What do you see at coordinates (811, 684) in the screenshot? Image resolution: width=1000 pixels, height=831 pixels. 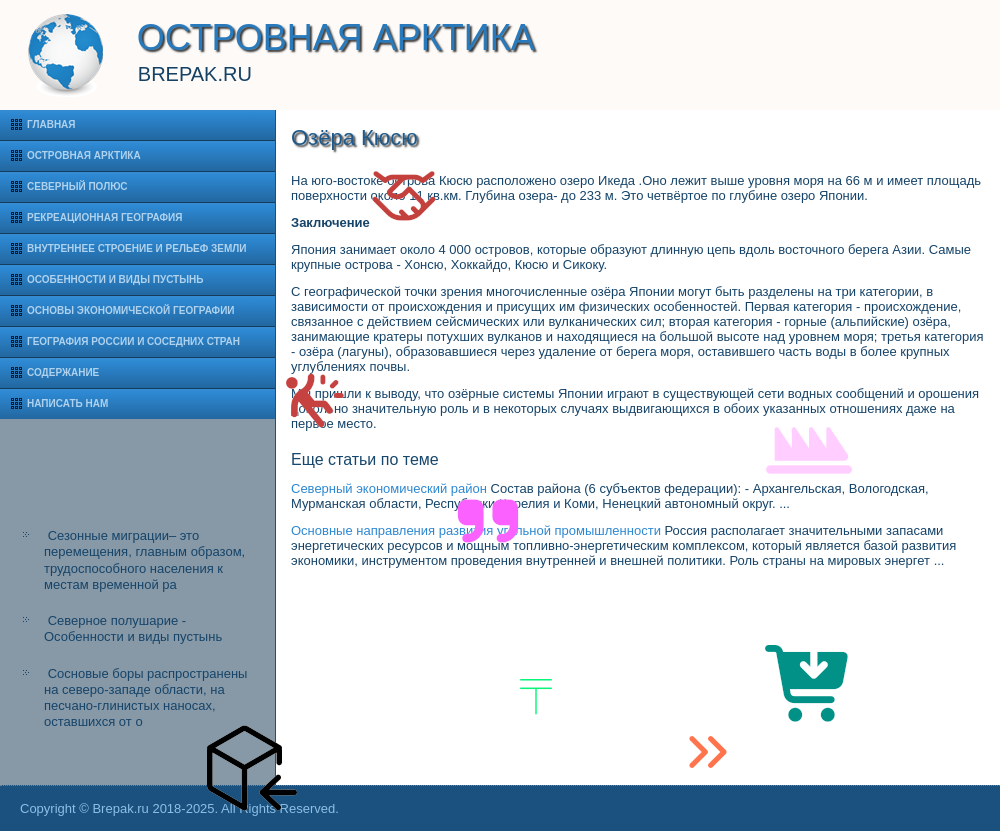 I see `add item to shopping cart` at bounding box center [811, 684].